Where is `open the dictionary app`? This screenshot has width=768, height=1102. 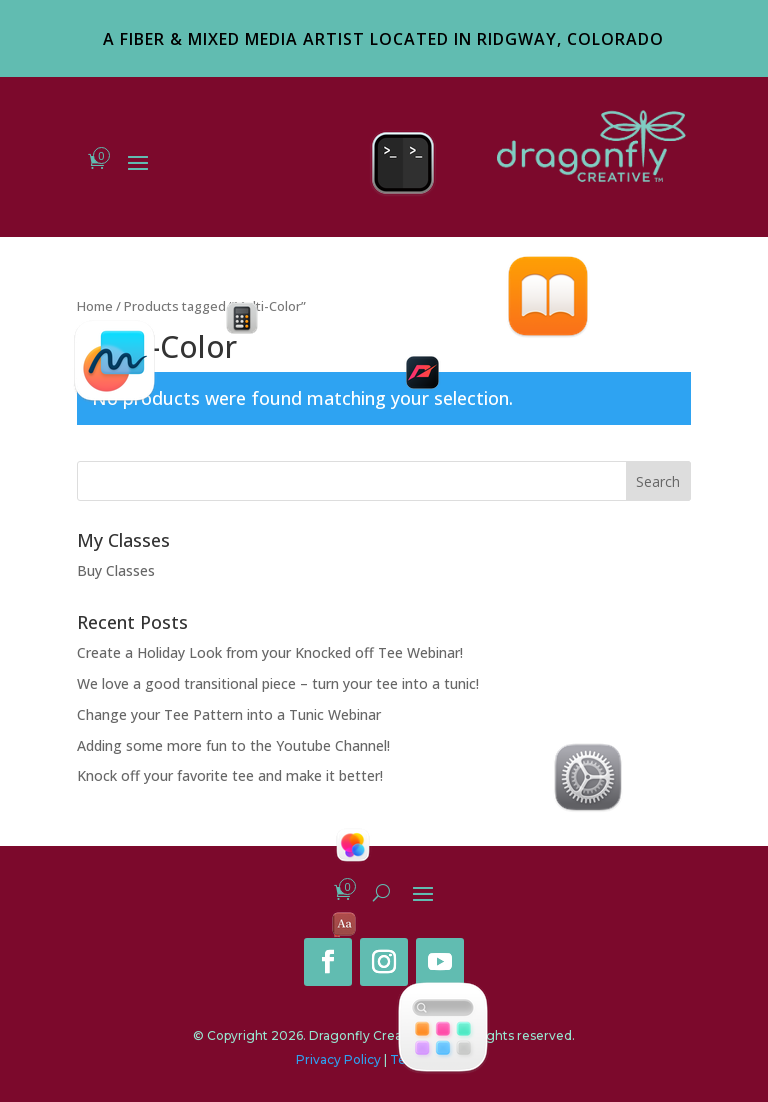
open the dictionary app is located at coordinates (344, 924).